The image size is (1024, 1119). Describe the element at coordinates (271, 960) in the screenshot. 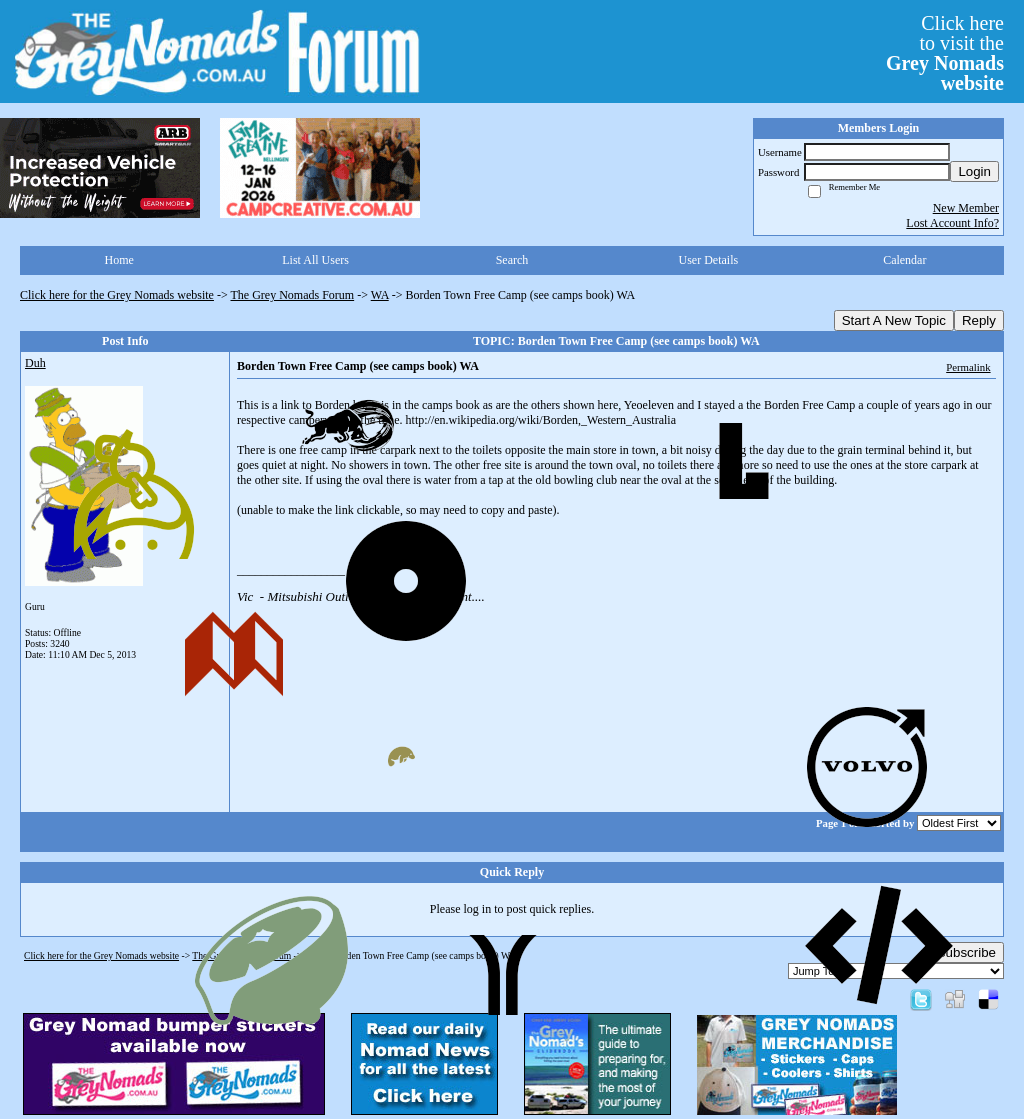

I see `open the Fresh framework website or documentation` at that location.